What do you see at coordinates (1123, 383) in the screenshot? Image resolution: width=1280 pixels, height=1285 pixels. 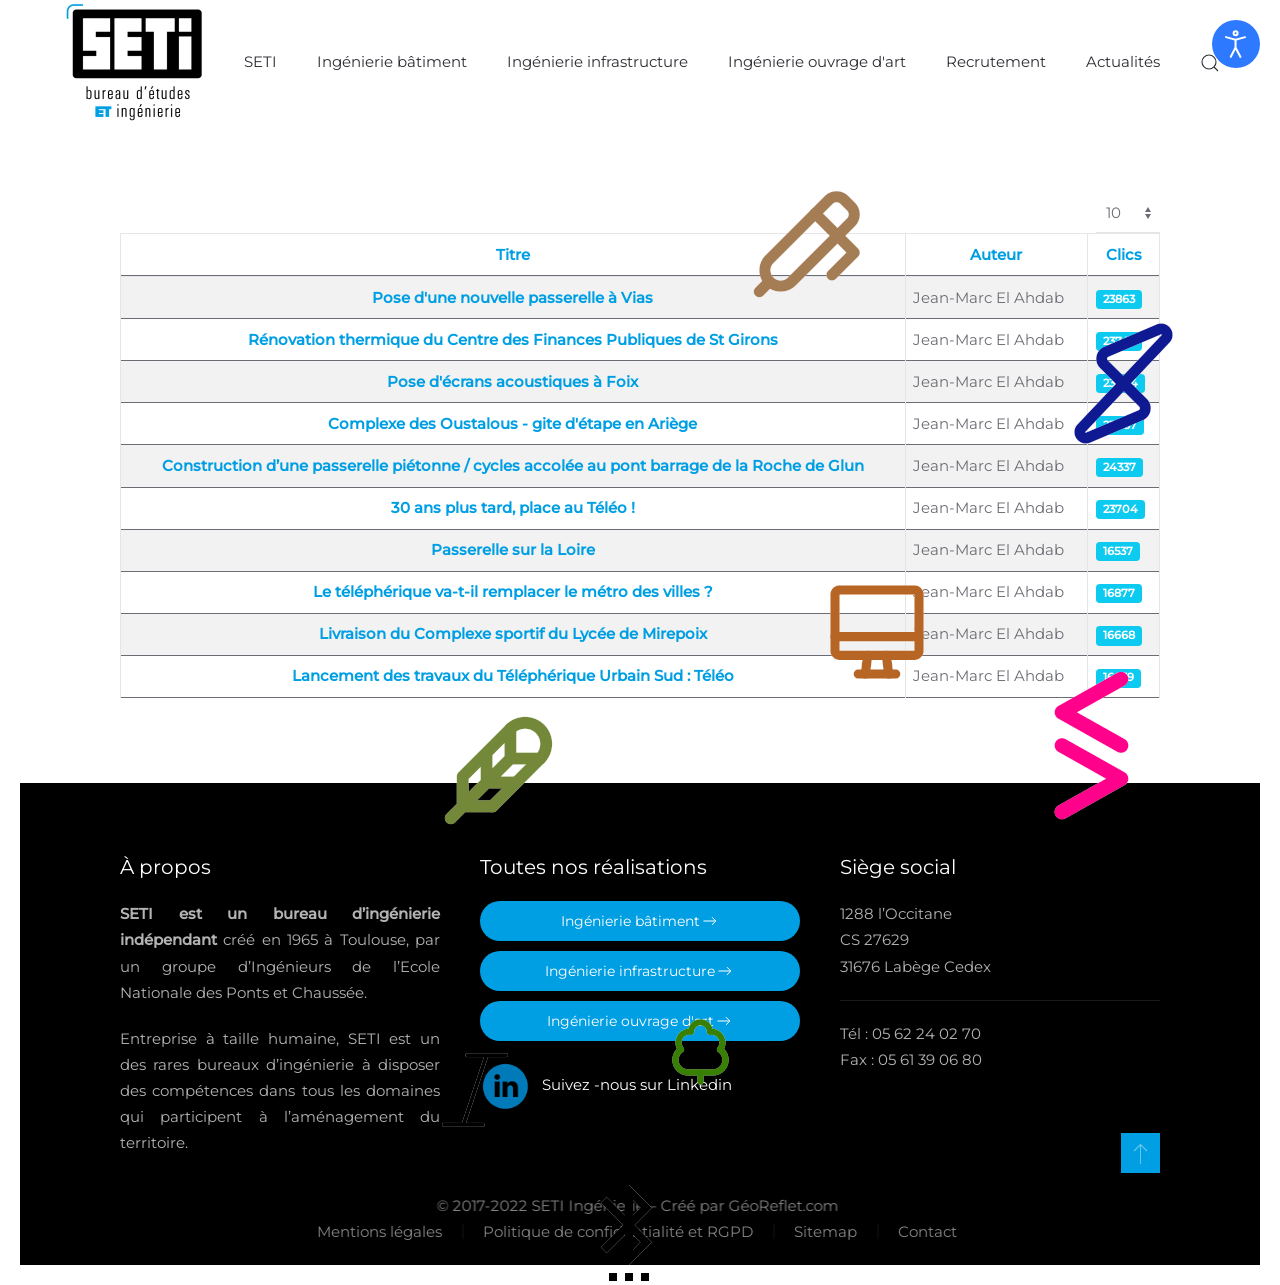 I see `access THORChain cryptocurrency services` at bounding box center [1123, 383].